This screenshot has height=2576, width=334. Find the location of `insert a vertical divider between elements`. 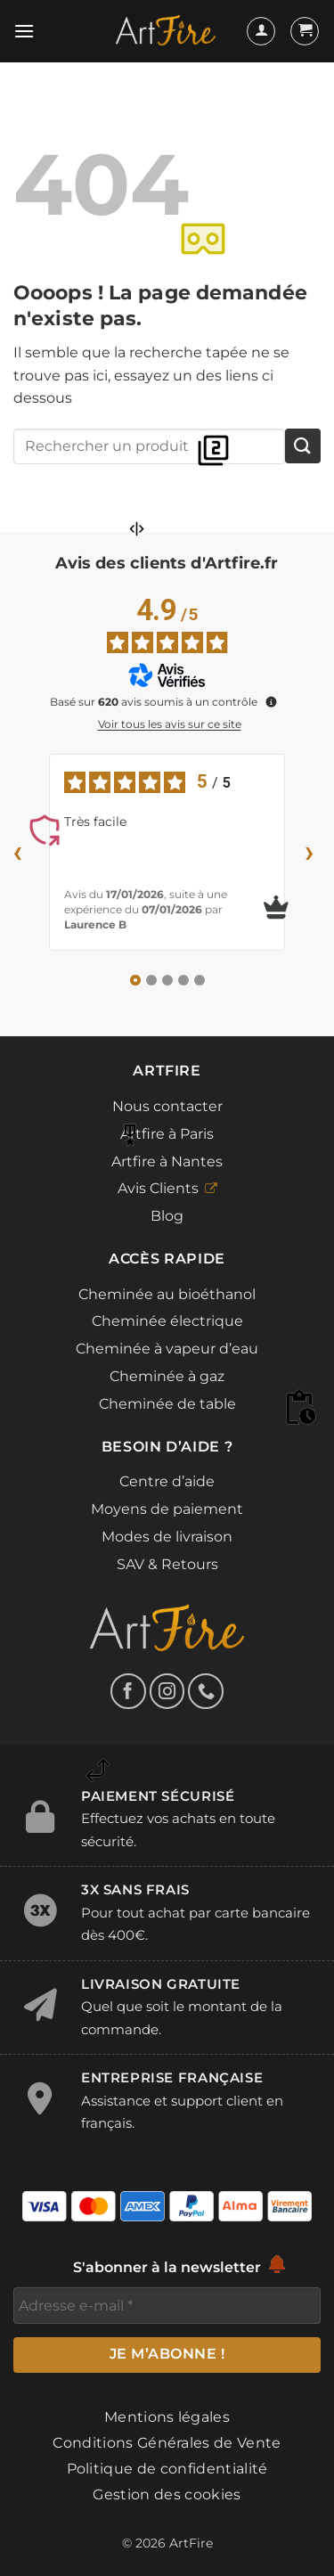

insert a vertical divider between elements is located at coordinates (136, 528).